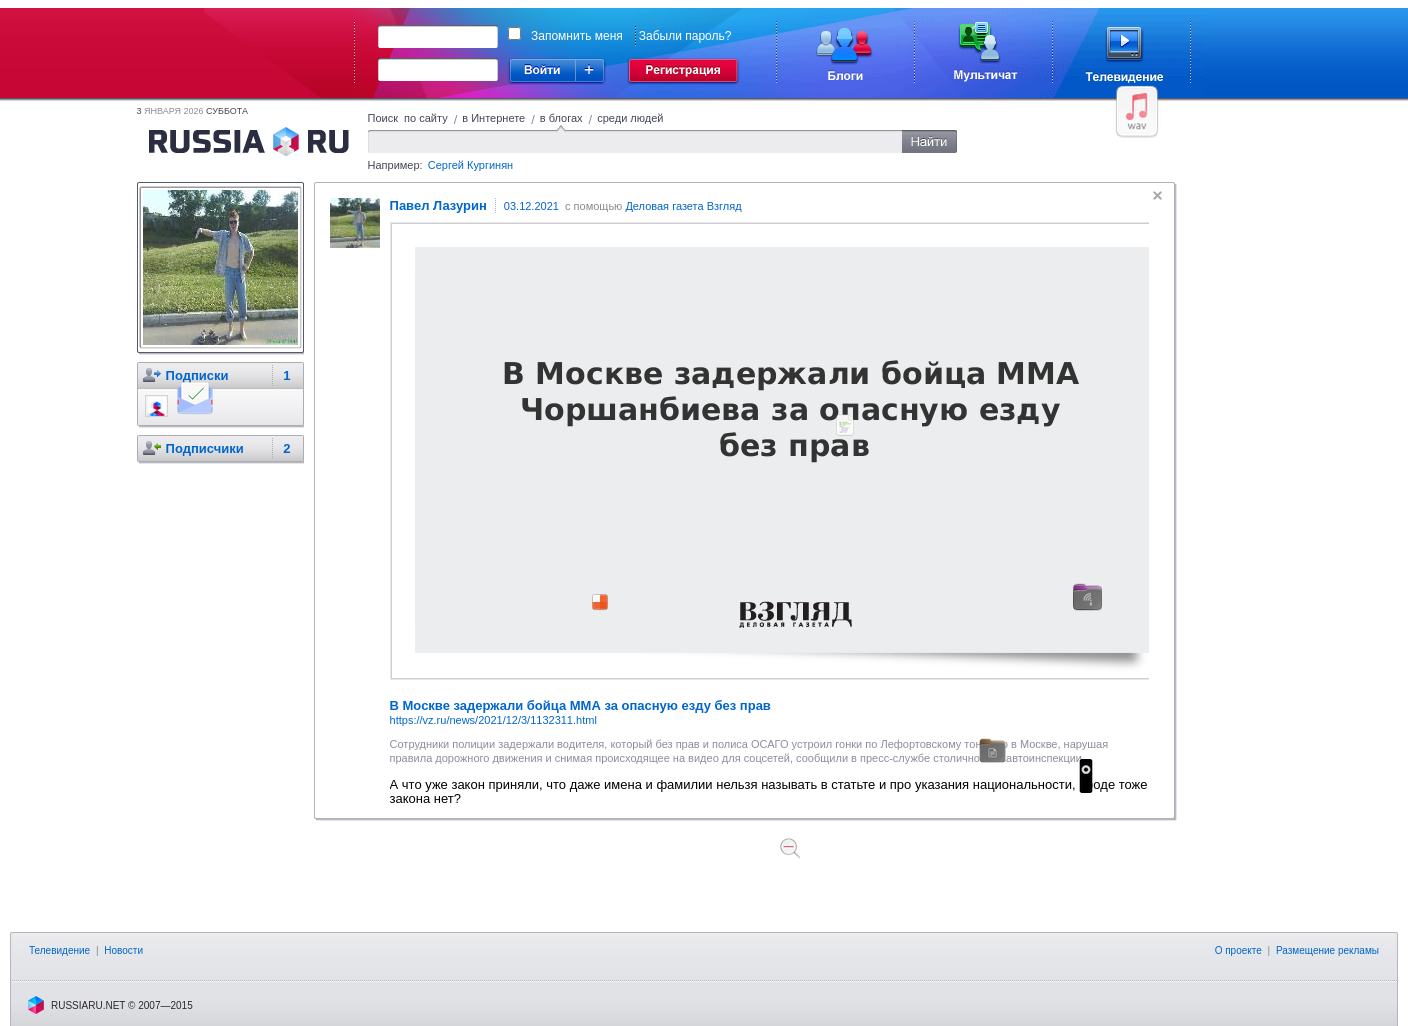  What do you see at coordinates (195, 400) in the screenshot?
I see `mark email as not junk or spam` at bounding box center [195, 400].